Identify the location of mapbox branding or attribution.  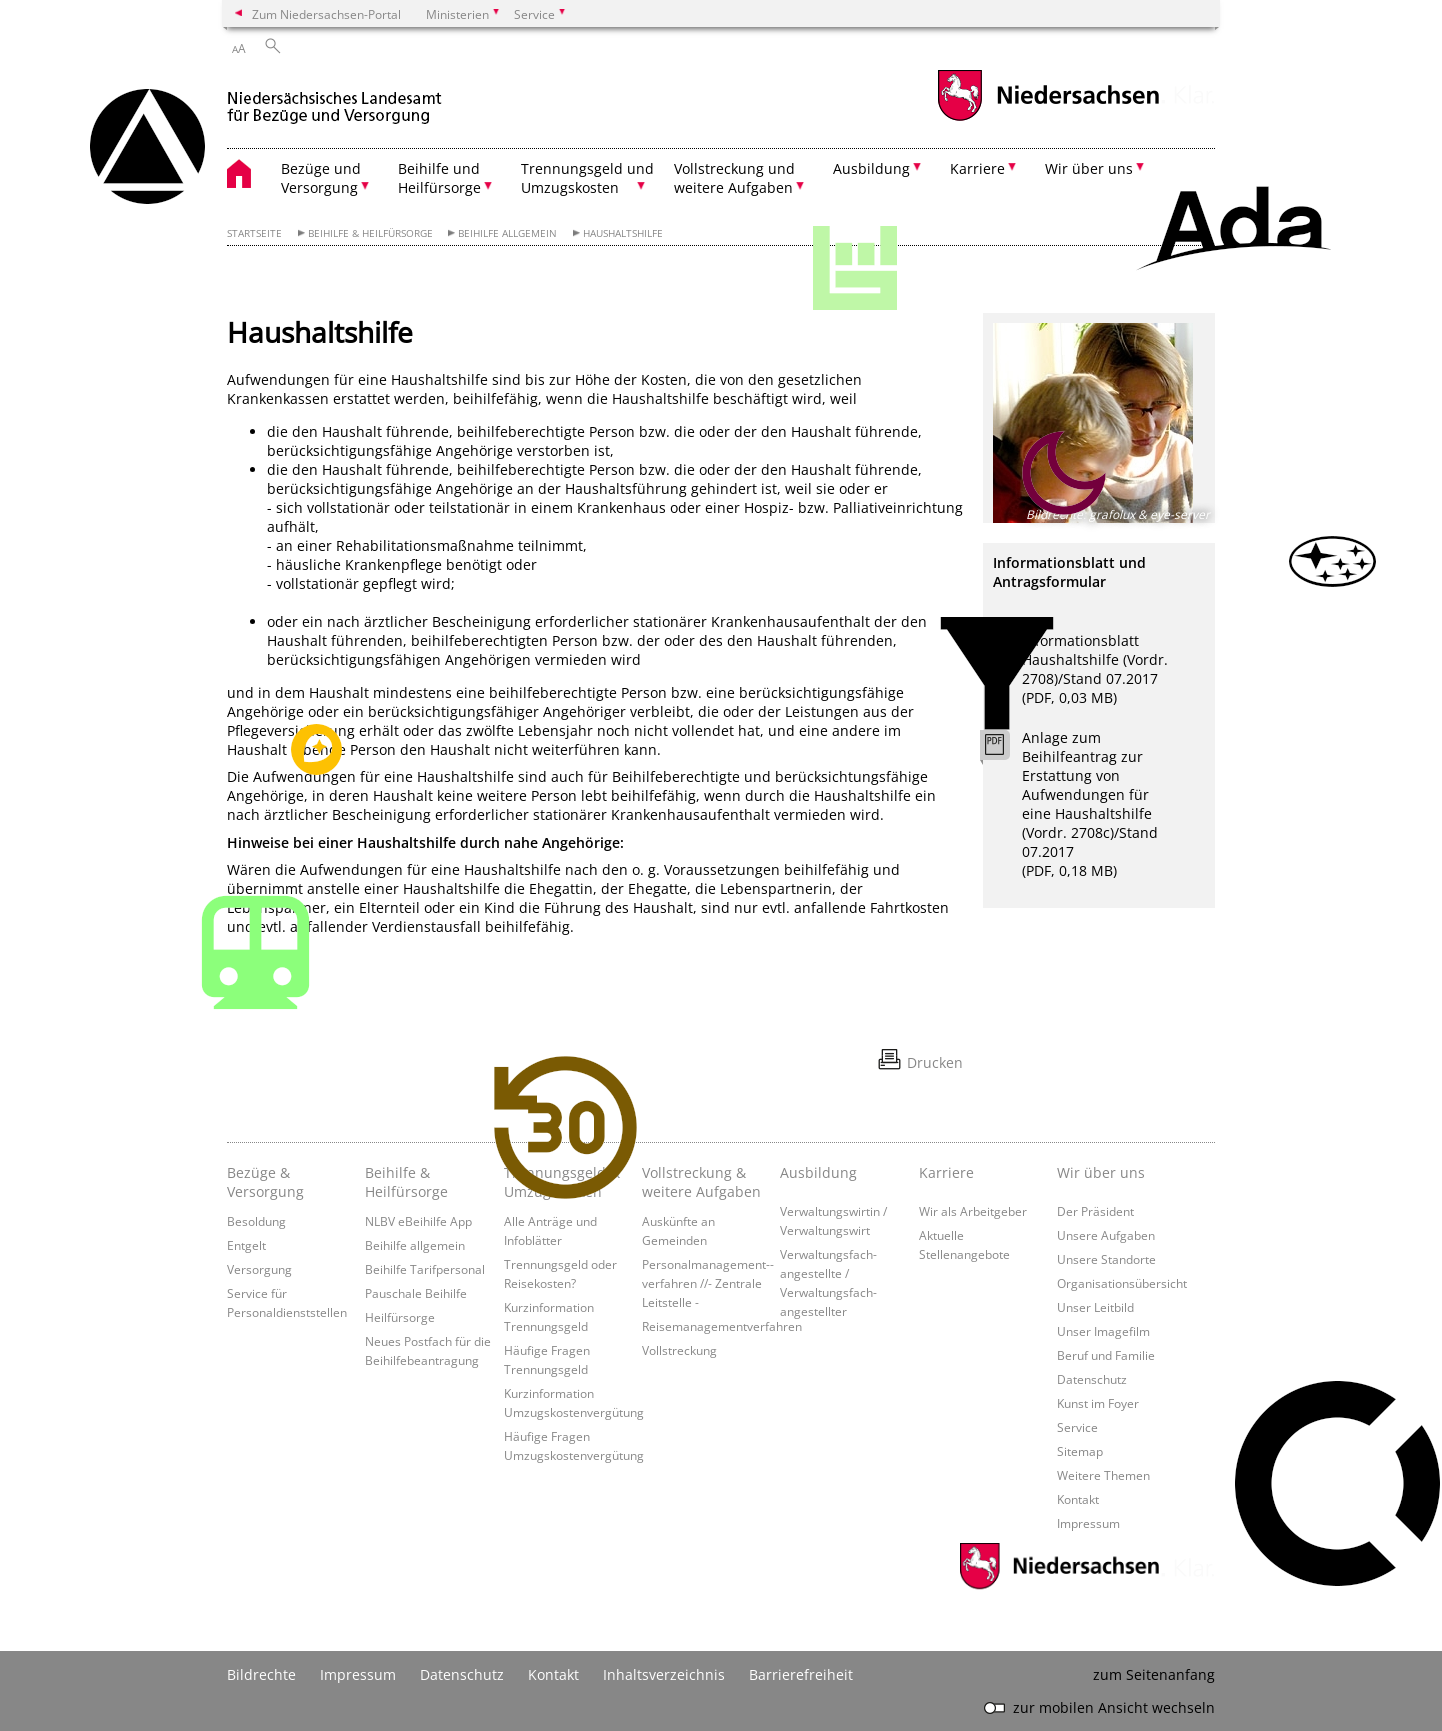
(316, 749).